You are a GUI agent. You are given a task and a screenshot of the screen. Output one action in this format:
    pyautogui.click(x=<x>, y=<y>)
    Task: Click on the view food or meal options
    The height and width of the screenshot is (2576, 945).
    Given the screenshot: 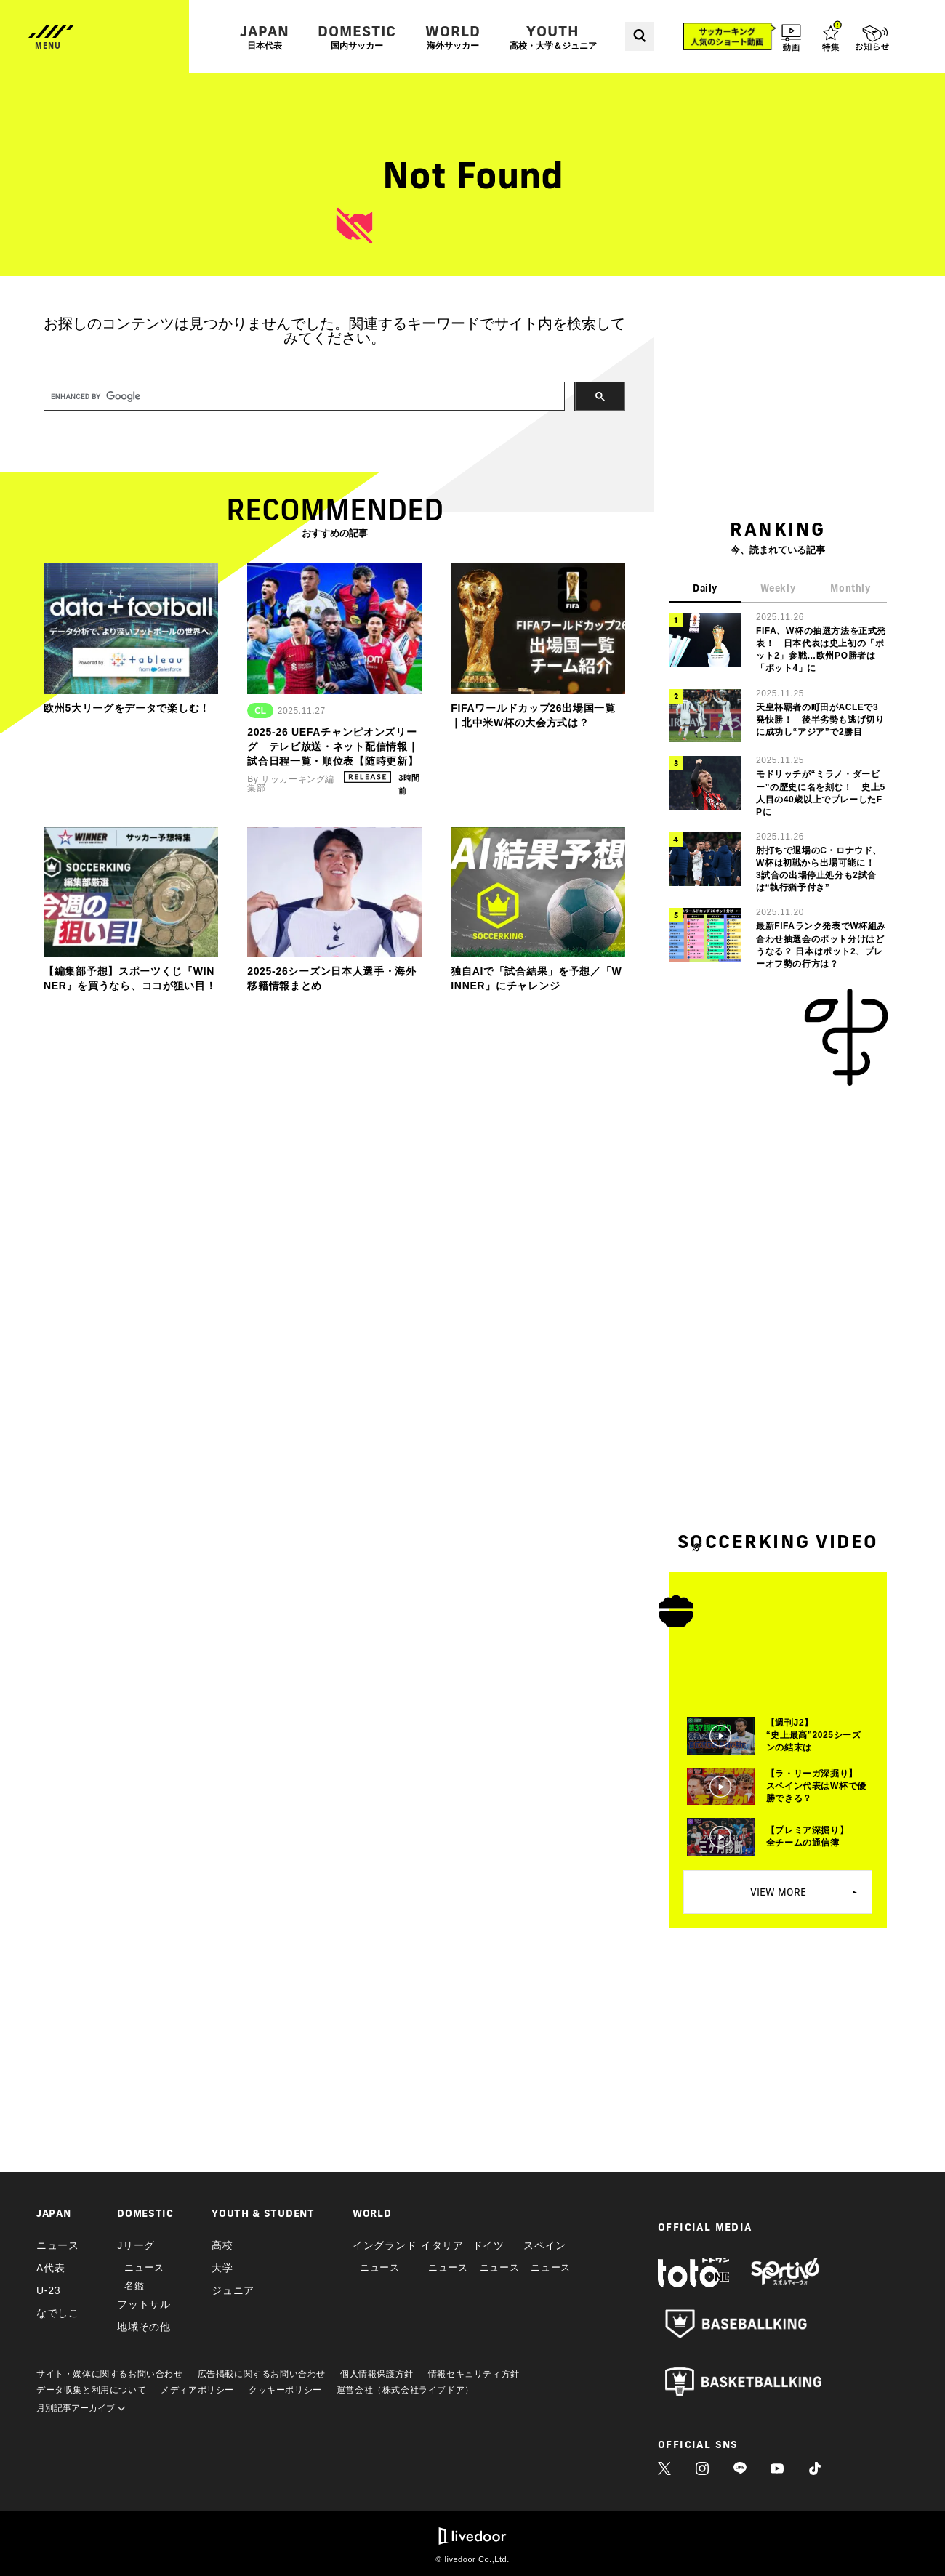 What is the action you would take?
    pyautogui.click(x=676, y=1611)
    